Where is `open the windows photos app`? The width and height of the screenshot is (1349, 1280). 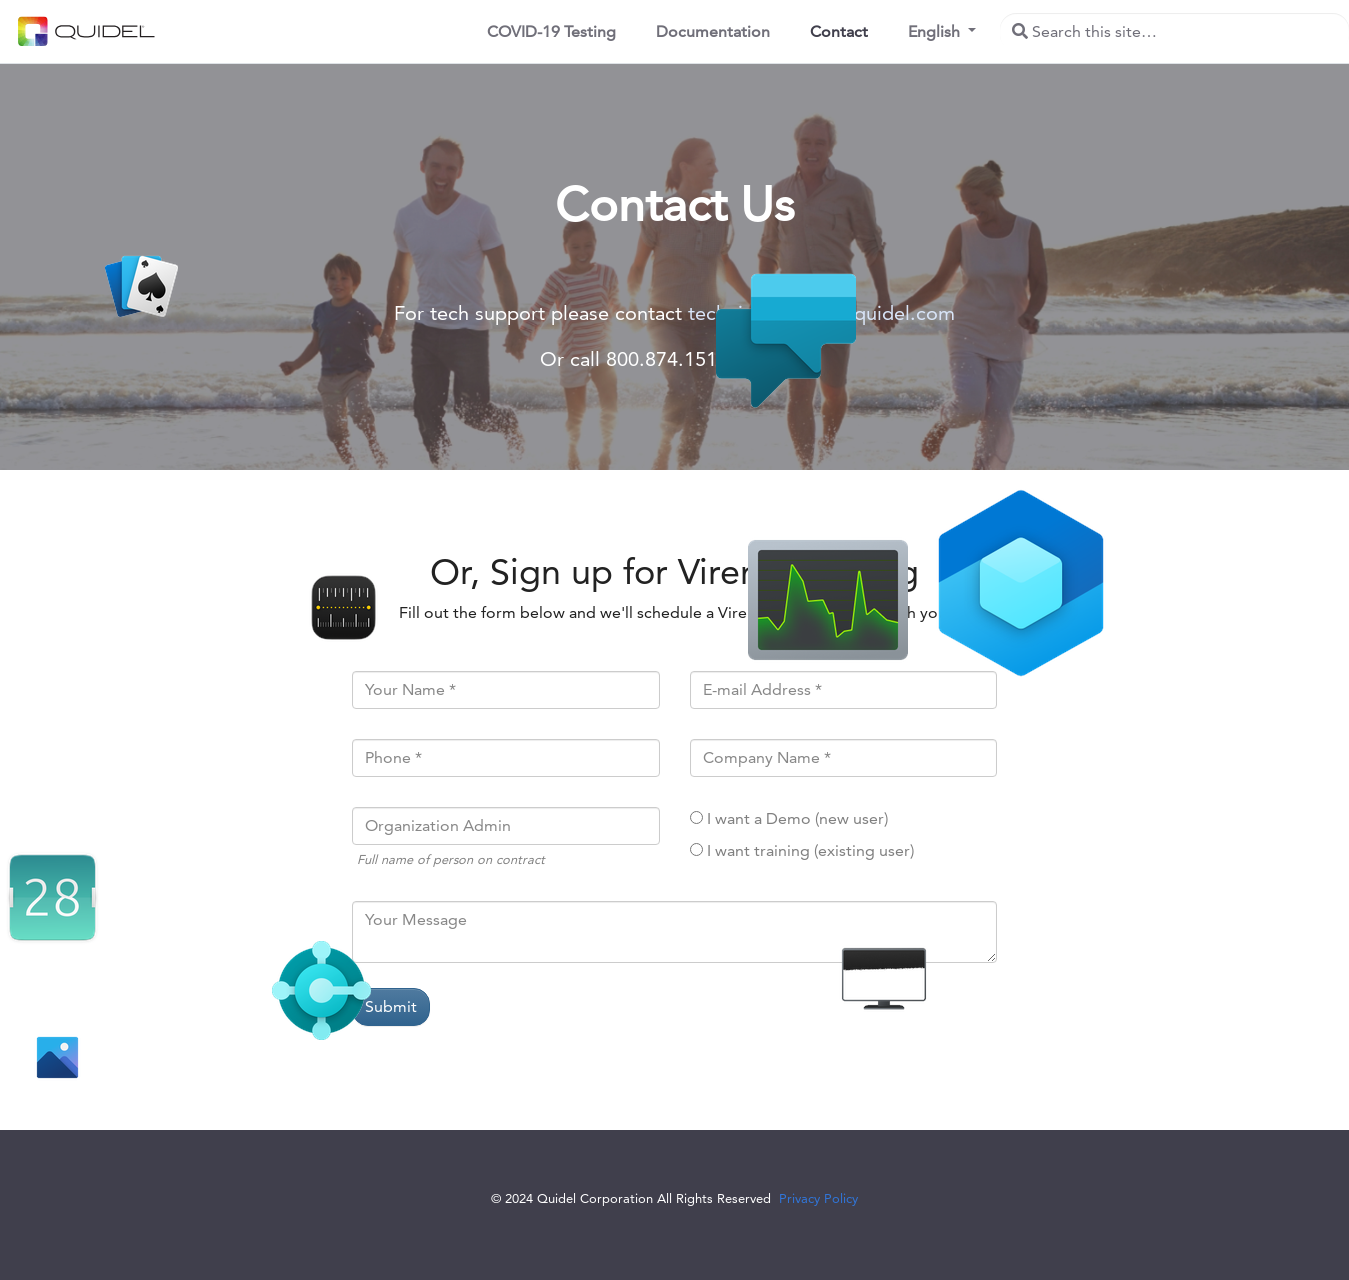
open the windows photos app is located at coordinates (57, 1057).